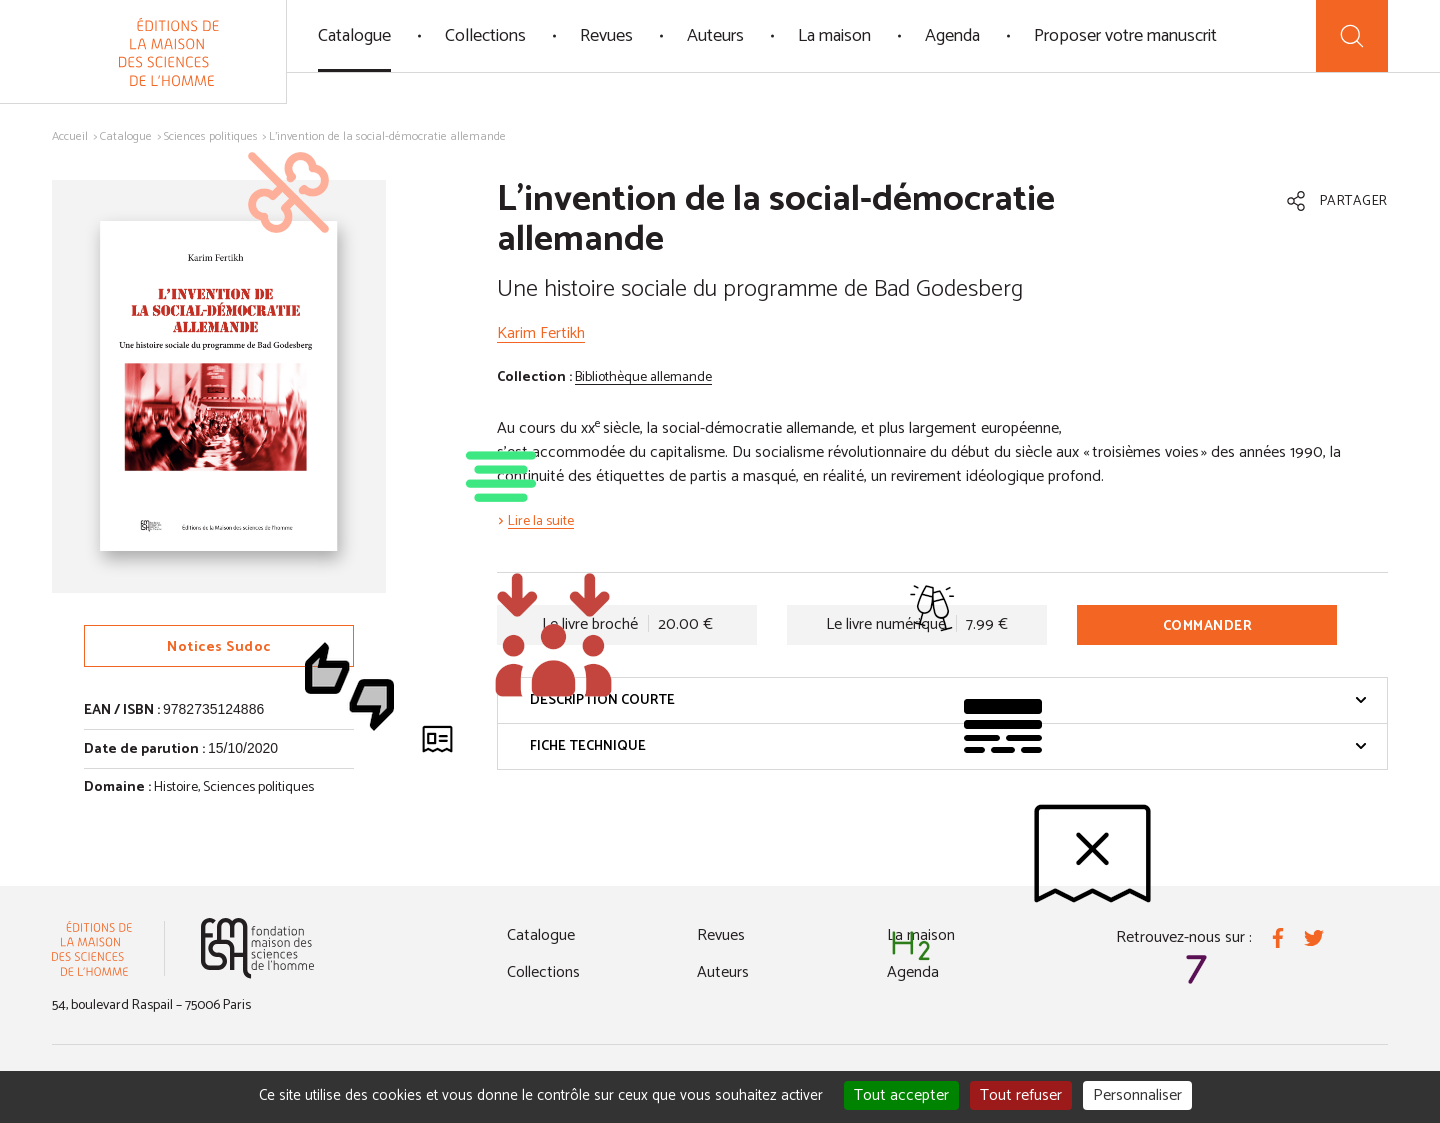 The height and width of the screenshot is (1123, 1440). Describe the element at coordinates (288, 192) in the screenshot. I see `no treats available for pet` at that location.